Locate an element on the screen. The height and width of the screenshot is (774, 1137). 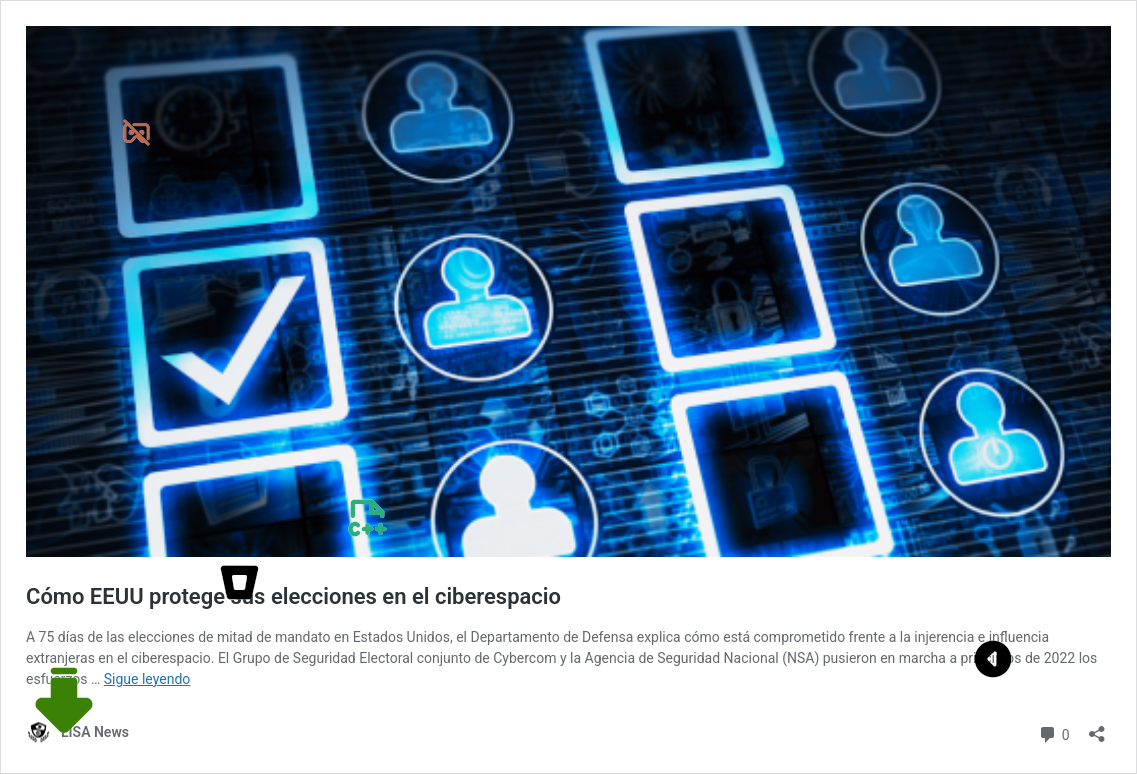
a C++ source code file is located at coordinates (367, 519).